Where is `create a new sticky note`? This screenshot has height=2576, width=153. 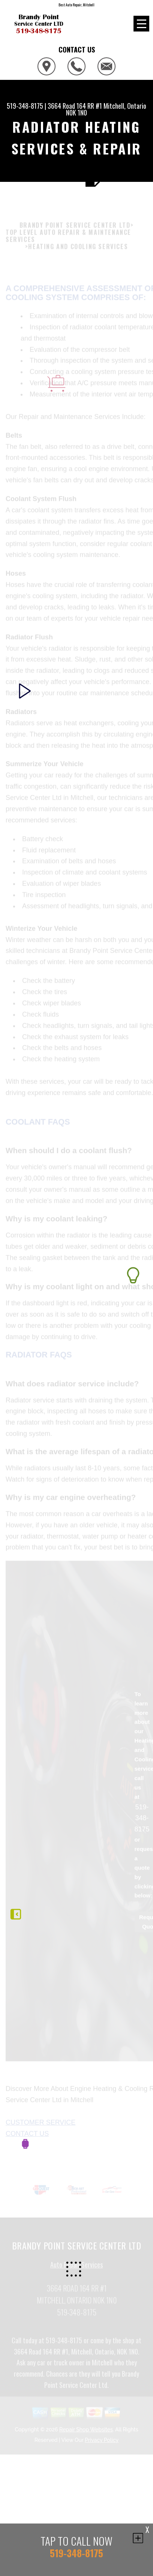 create a new sticky note is located at coordinates (93, 179).